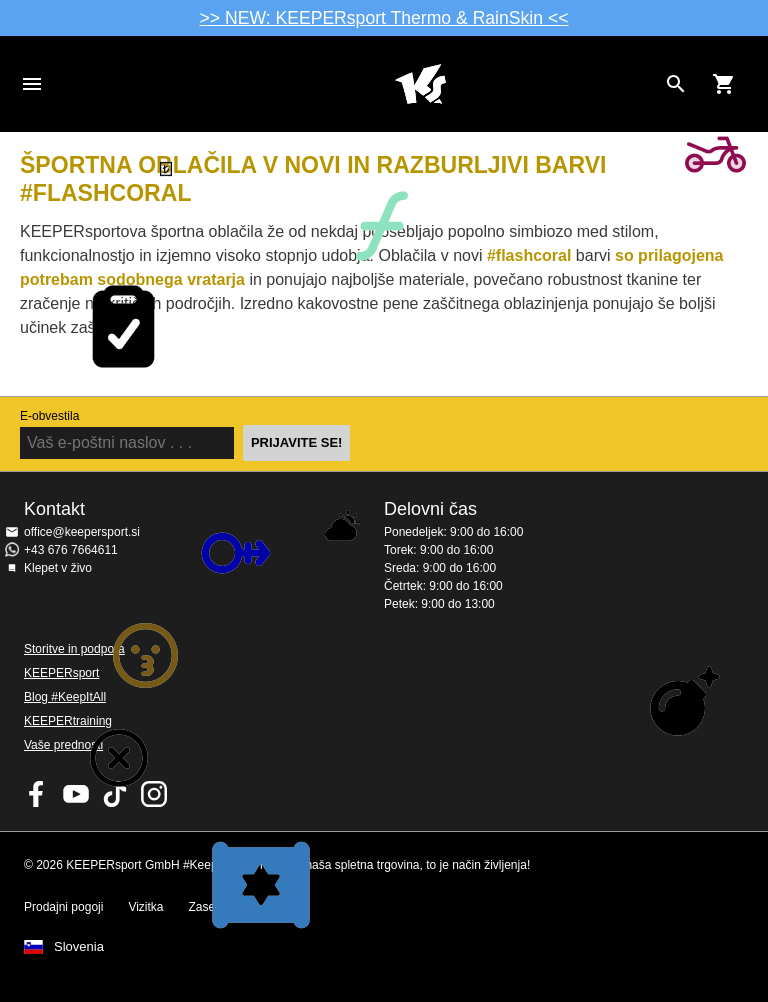  I want to click on indicates florin currency or Dutch guilder symbol, so click(382, 226).